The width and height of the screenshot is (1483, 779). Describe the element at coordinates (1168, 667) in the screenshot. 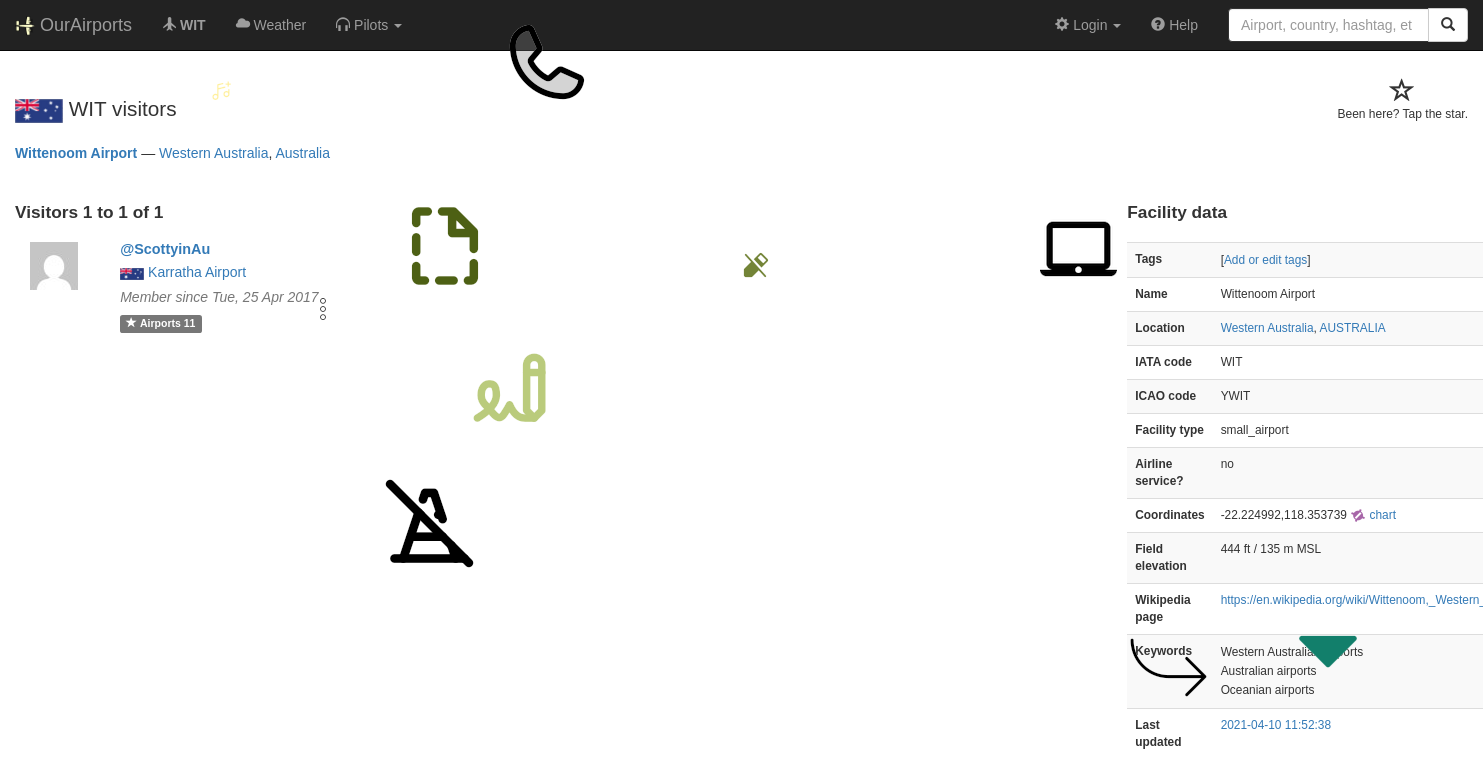

I see `reply to a message` at that location.